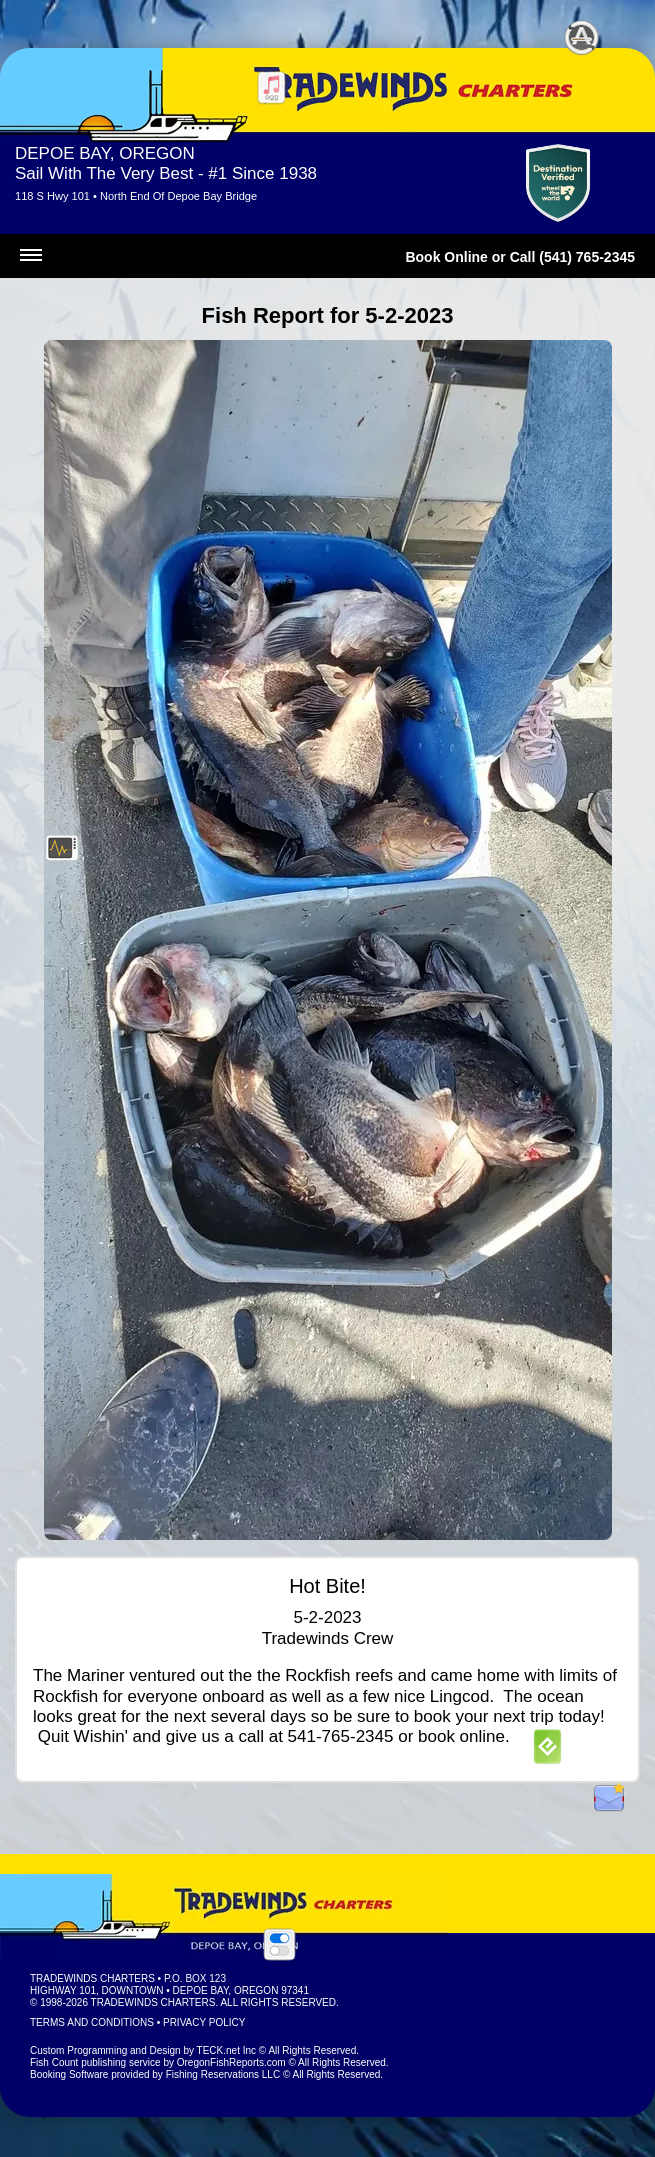 The width and height of the screenshot is (655, 2157). What do you see at coordinates (547, 1746) in the screenshot?
I see `an epub ebook file` at bounding box center [547, 1746].